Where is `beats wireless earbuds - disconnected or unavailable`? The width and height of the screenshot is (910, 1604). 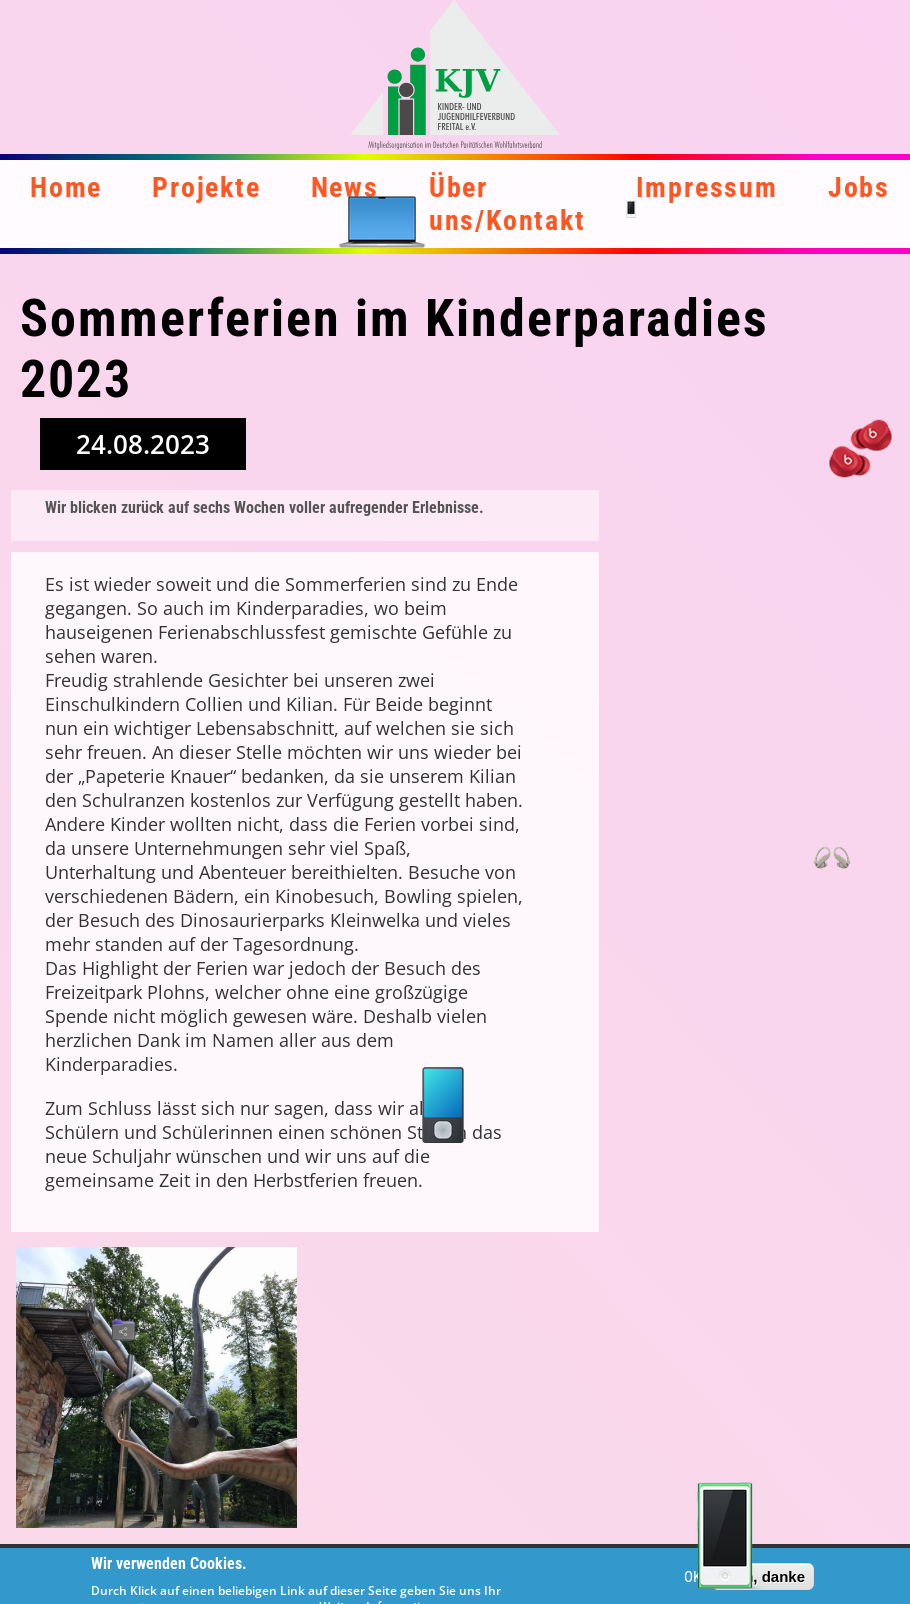 beats wireless earbuds - disconnected or unavailable is located at coordinates (860, 448).